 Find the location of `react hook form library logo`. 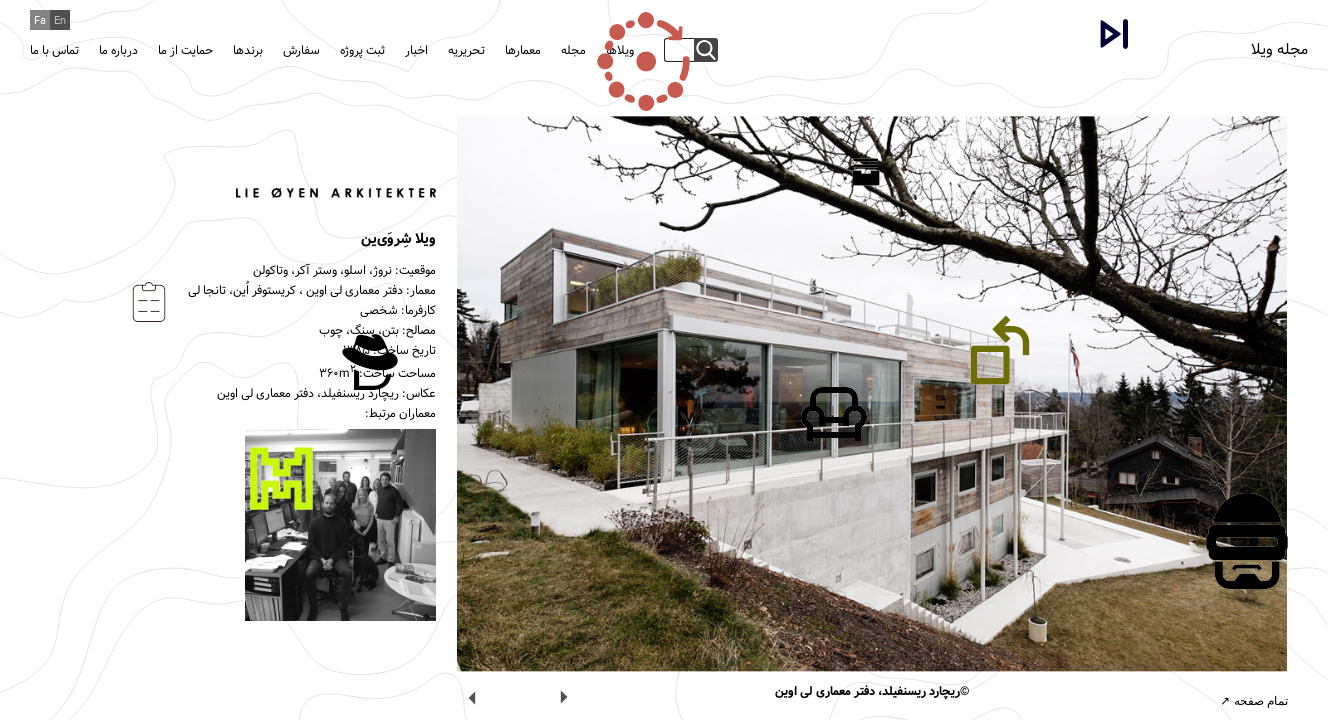

react hook form library logo is located at coordinates (149, 302).